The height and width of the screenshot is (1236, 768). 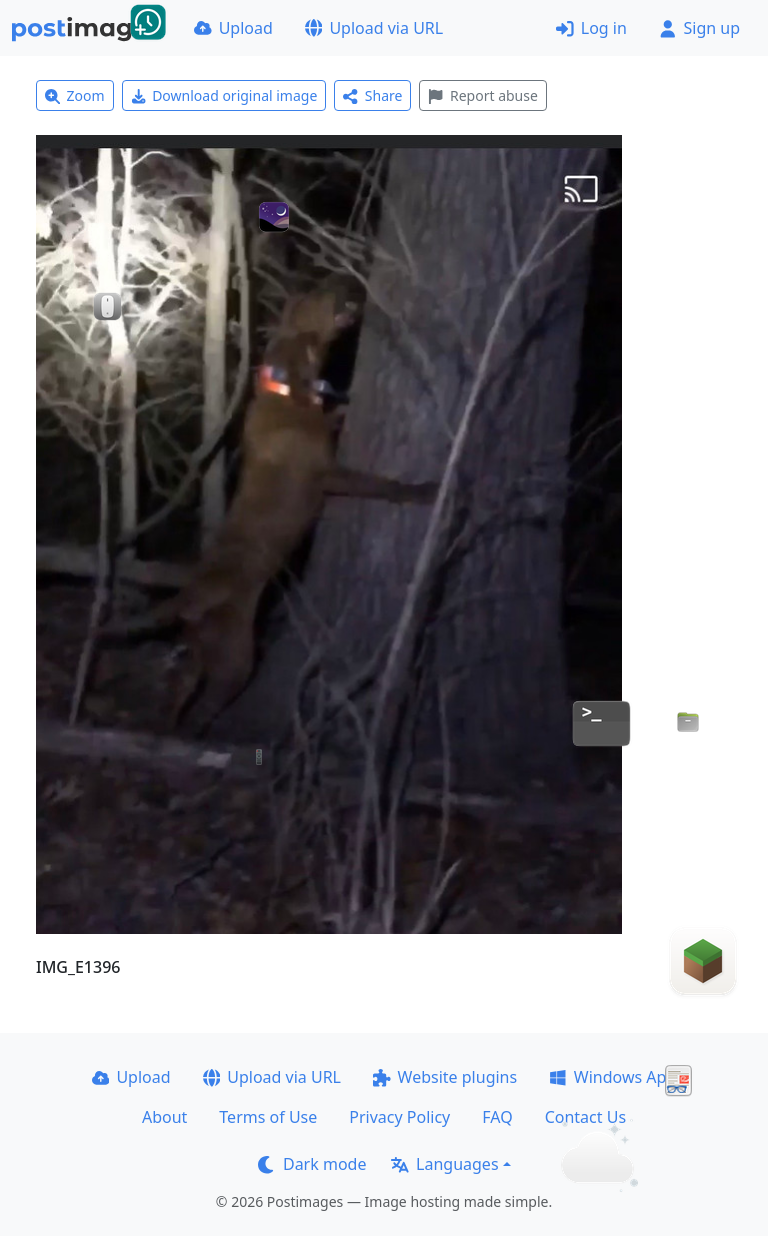 What do you see at coordinates (148, 22) in the screenshot?
I see `add a new timer or time entry` at bounding box center [148, 22].